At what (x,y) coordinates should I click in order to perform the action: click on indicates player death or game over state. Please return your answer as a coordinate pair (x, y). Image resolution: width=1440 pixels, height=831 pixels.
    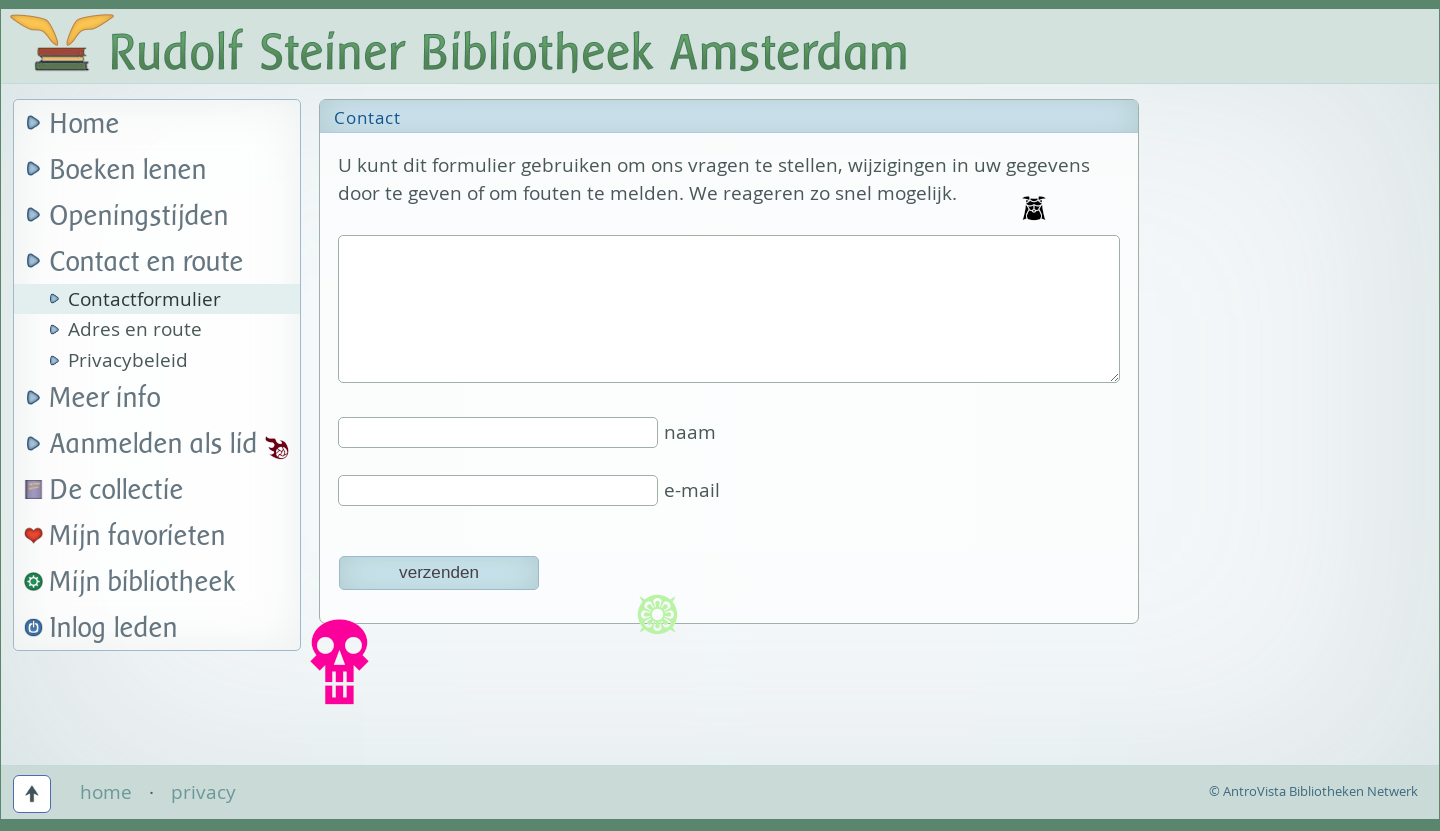
    Looking at the image, I should click on (339, 661).